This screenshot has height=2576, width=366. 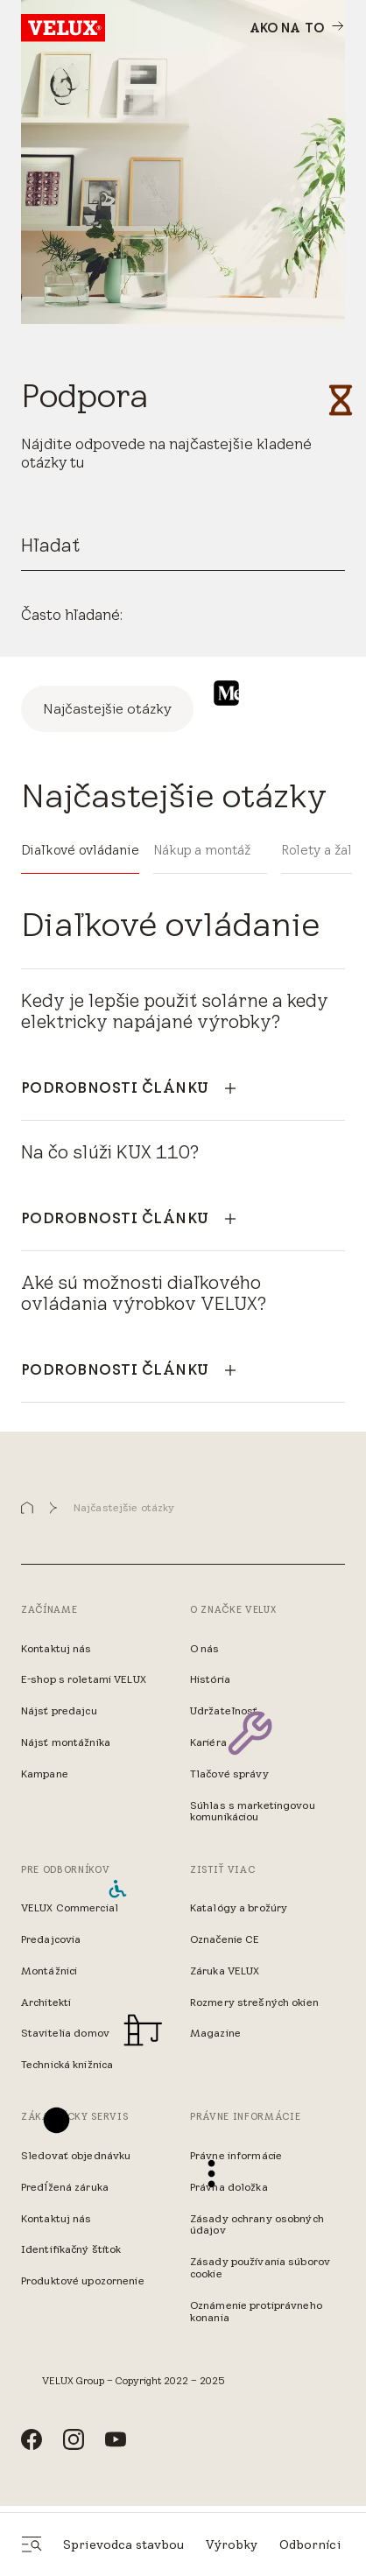 What do you see at coordinates (226, 693) in the screenshot?
I see `open the Medium app` at bounding box center [226, 693].